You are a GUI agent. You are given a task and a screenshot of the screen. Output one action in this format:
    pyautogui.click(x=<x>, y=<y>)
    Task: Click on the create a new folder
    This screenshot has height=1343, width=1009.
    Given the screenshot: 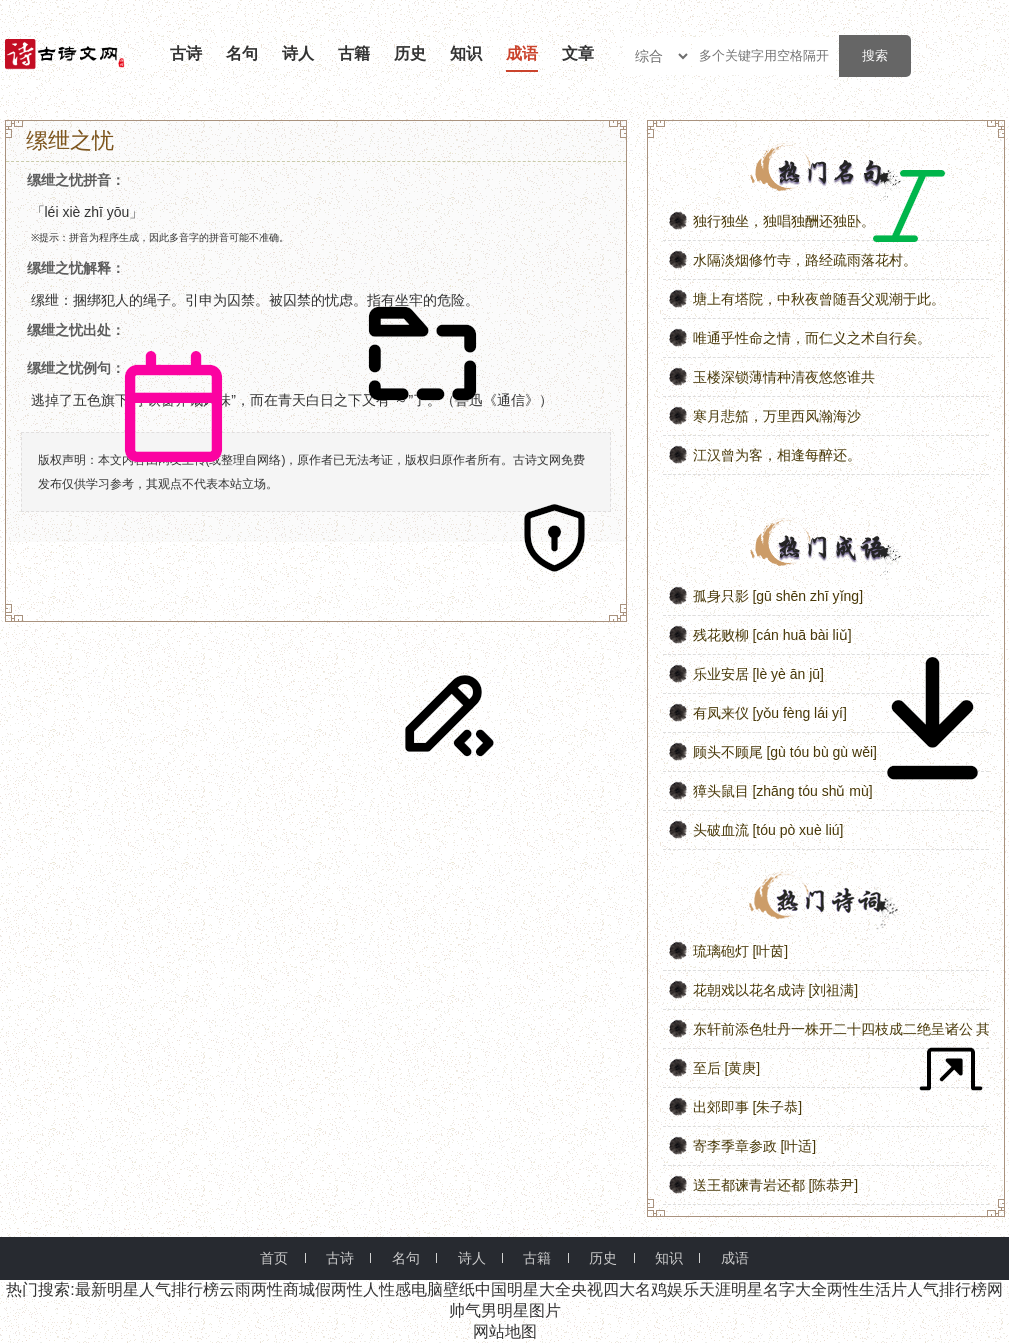 What is the action you would take?
    pyautogui.click(x=422, y=354)
    